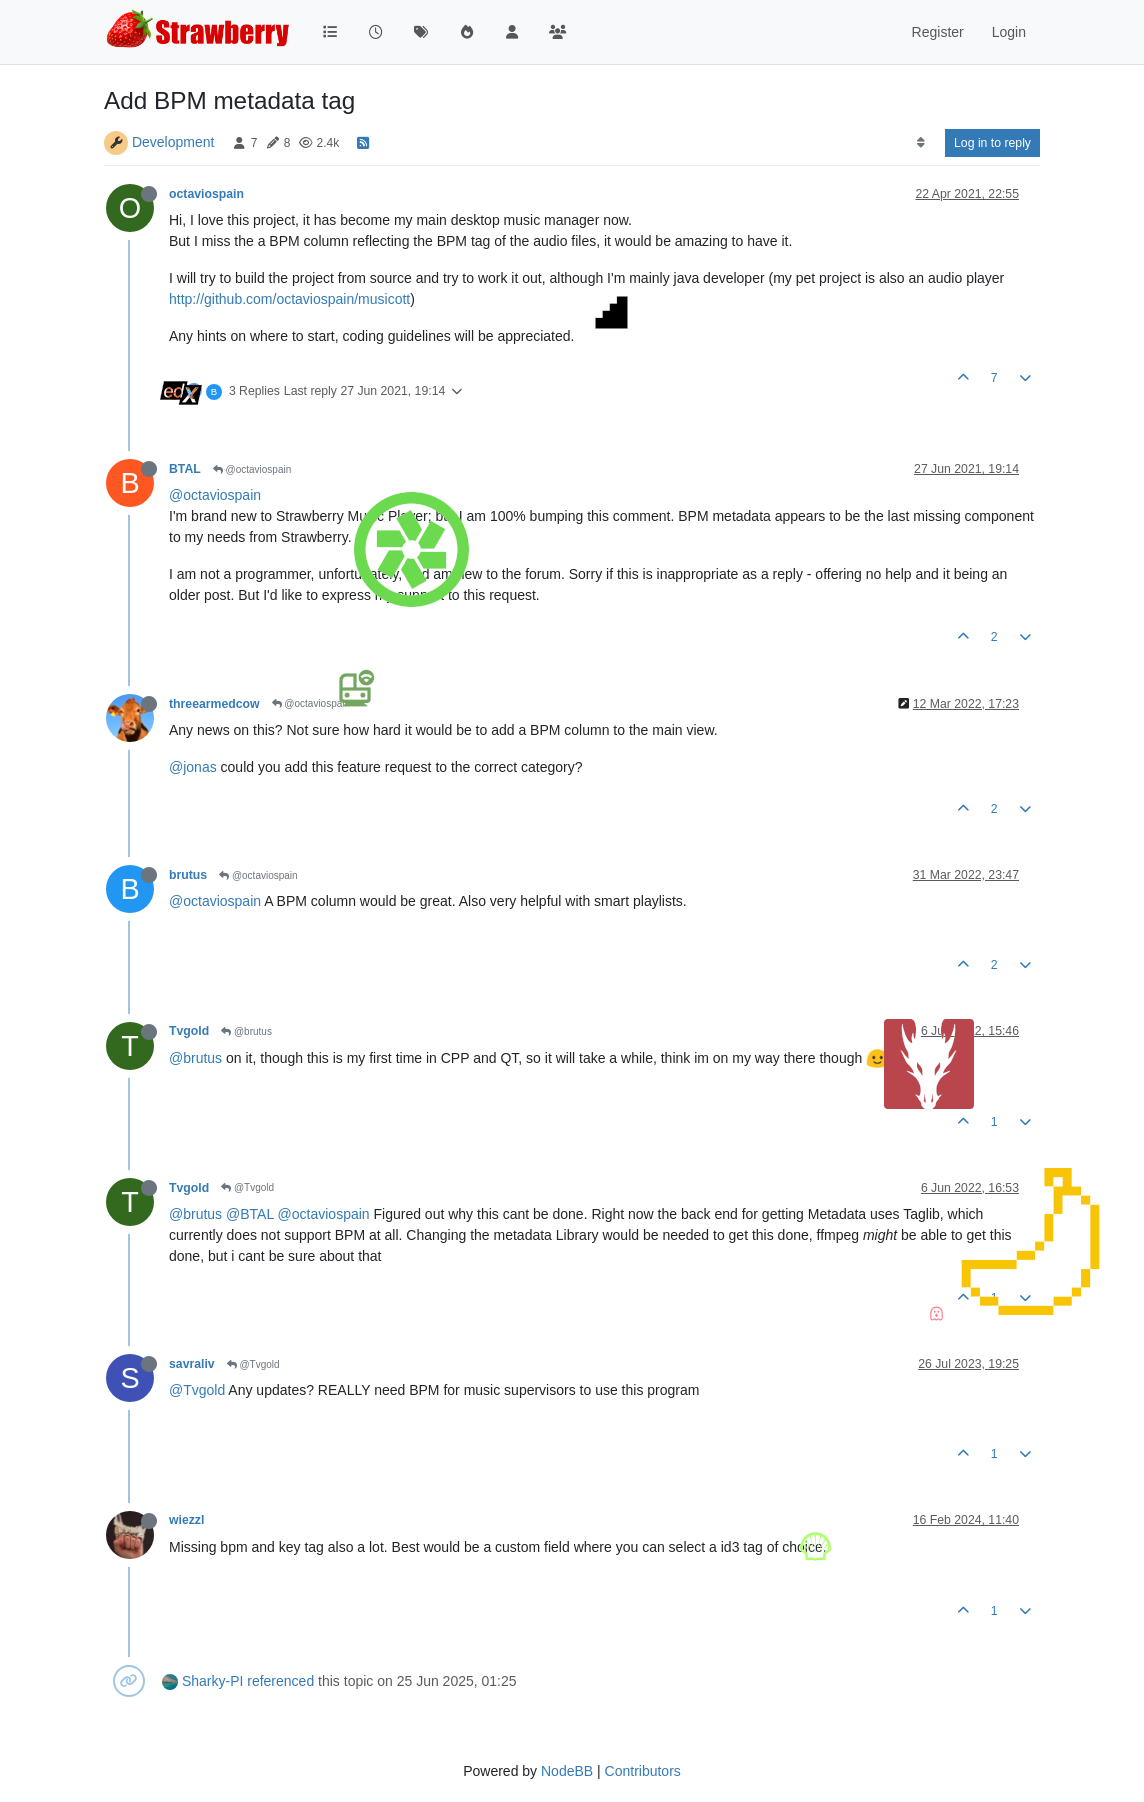  Describe the element at coordinates (936, 1313) in the screenshot. I see `toggle ghost mode or anonymous browsing` at that location.